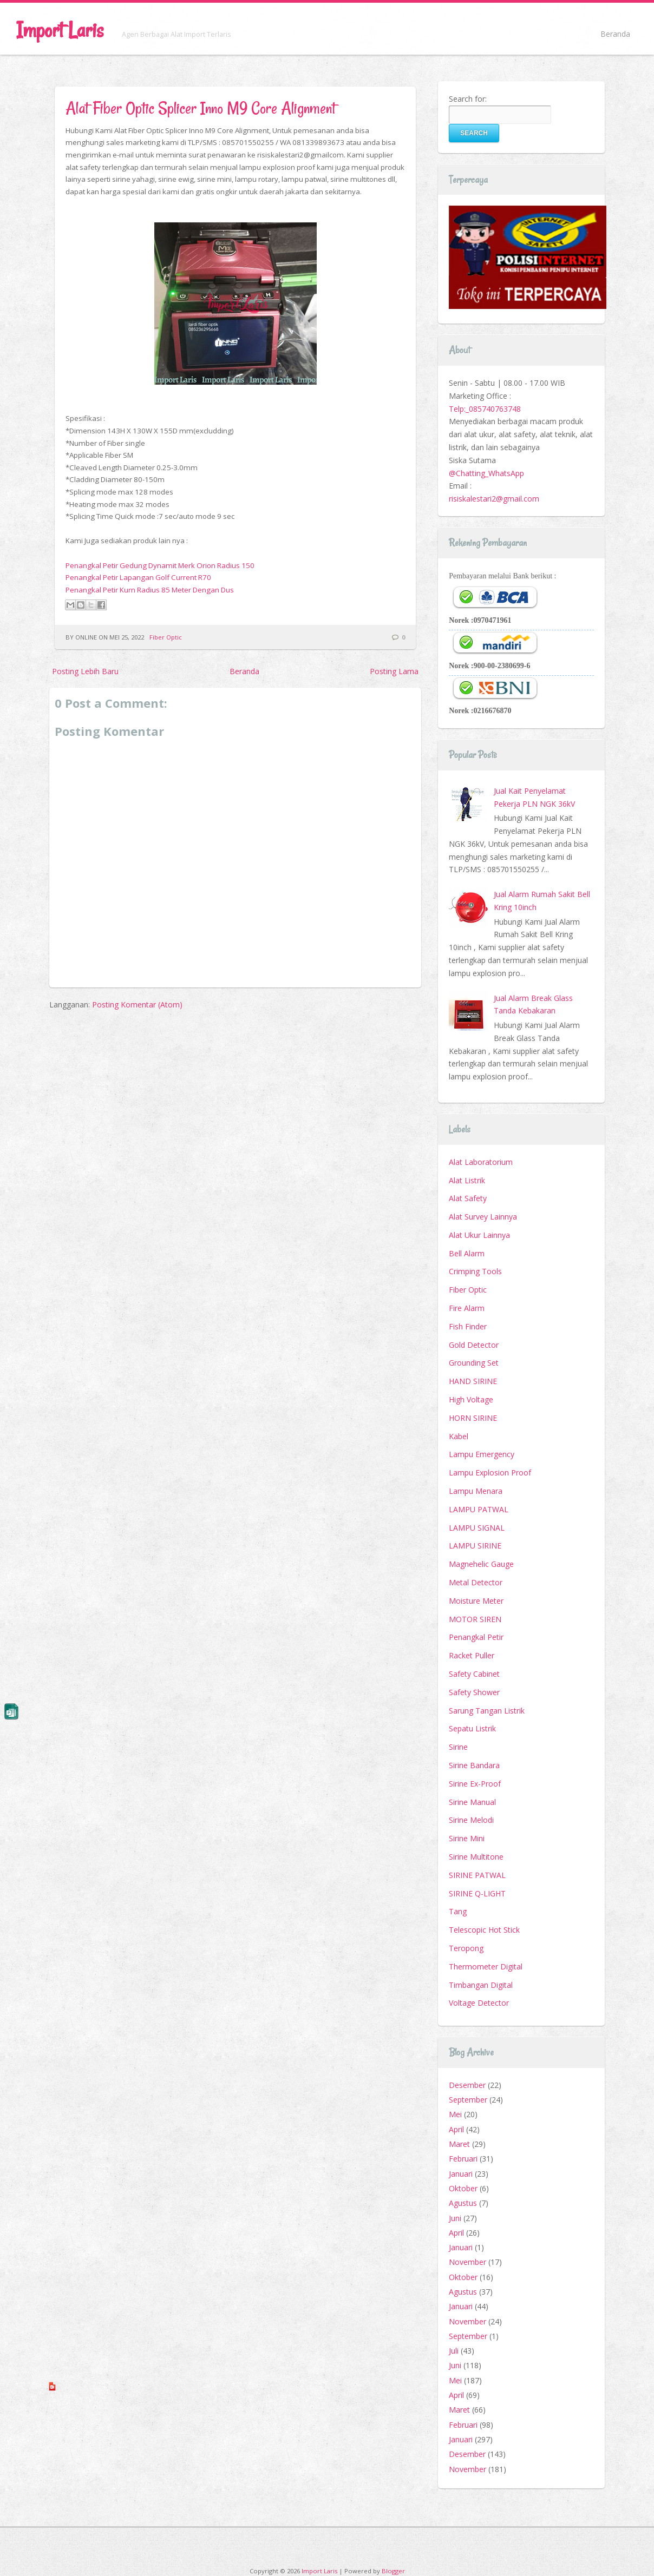 This screenshot has height=2576, width=654. I want to click on a microsoft publisher document file, so click(11, 1711).